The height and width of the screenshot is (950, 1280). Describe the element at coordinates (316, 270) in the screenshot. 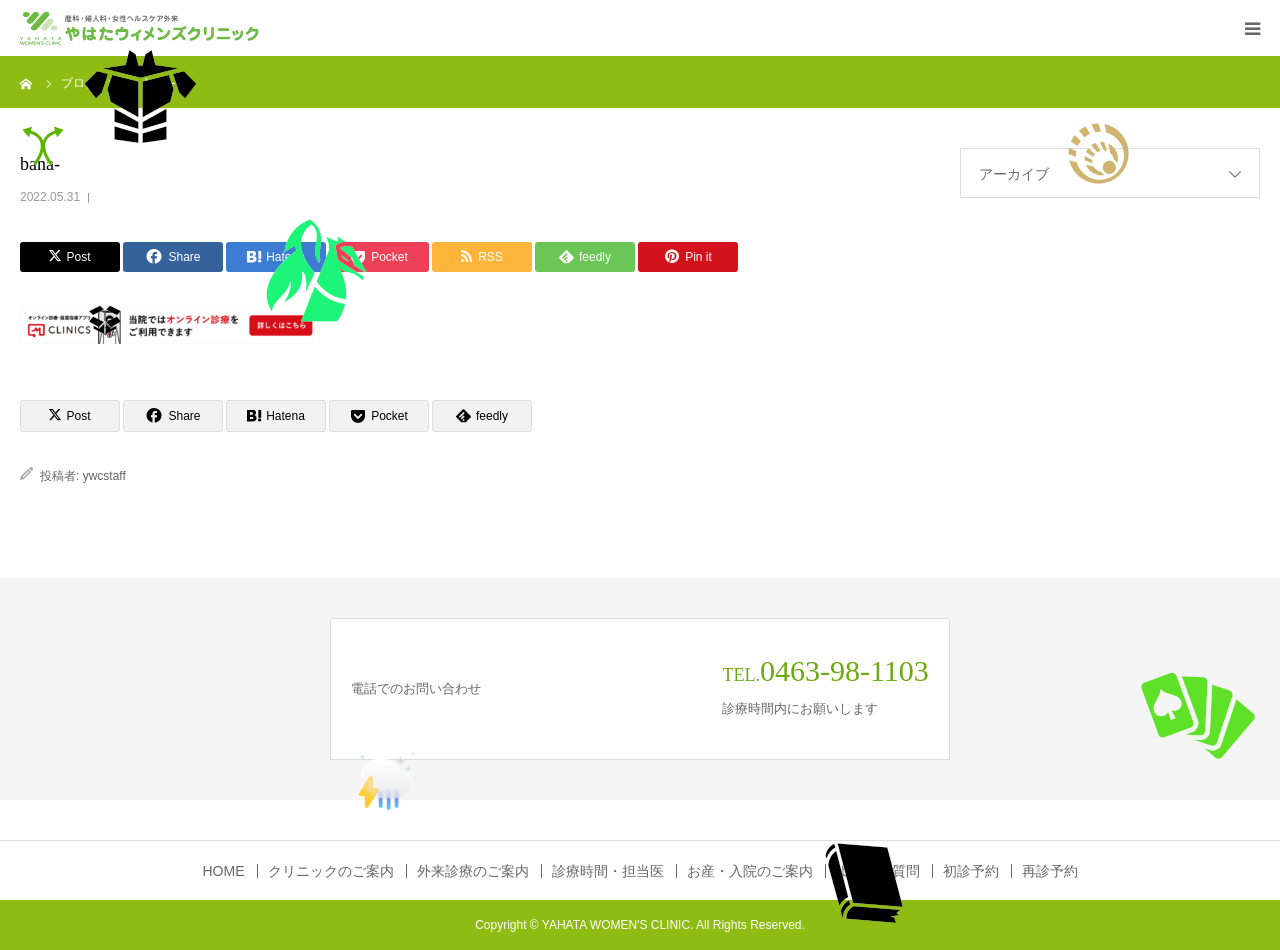

I see `select a ranger or mounted character class` at that location.